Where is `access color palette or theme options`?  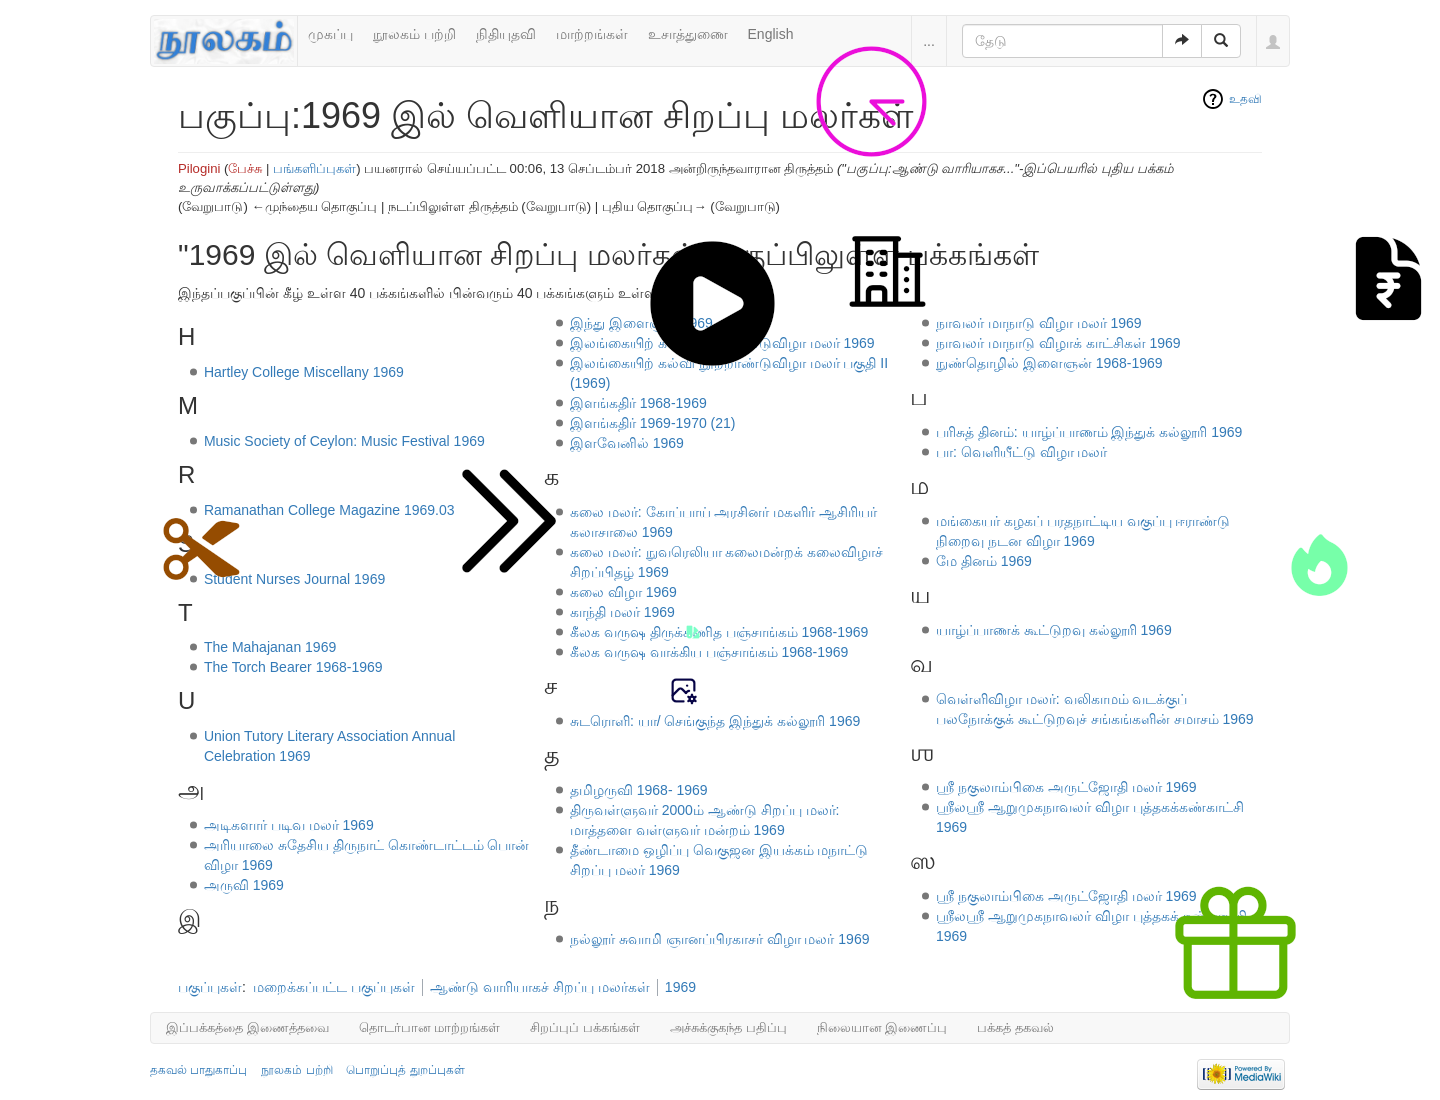 access color palette or theme options is located at coordinates (693, 632).